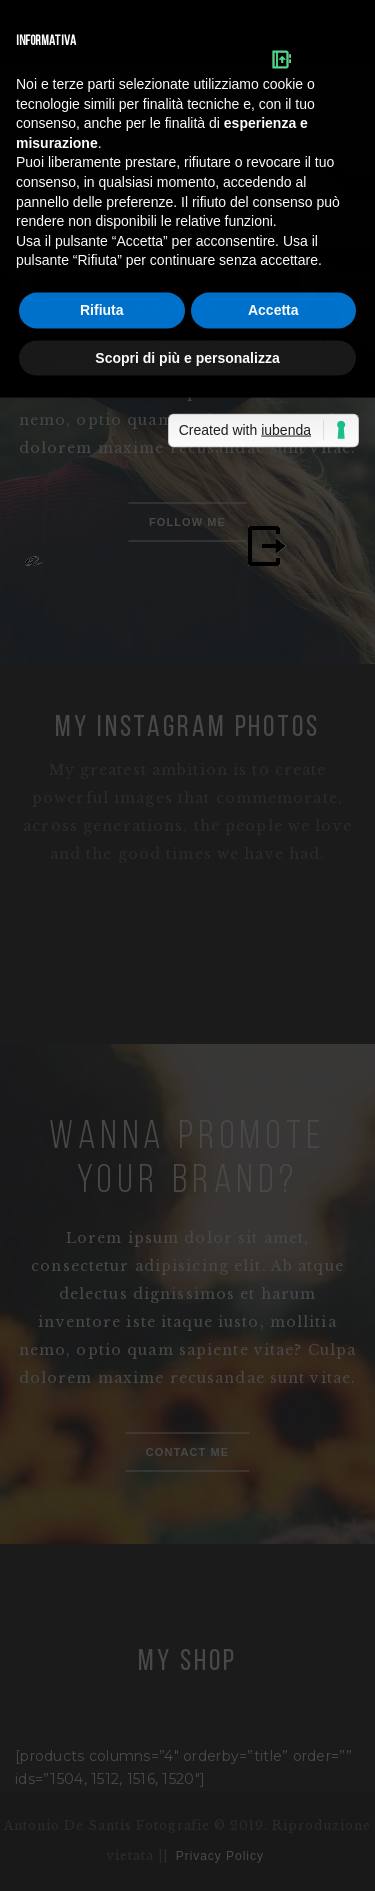  I want to click on visit alibaba.com marketplace, so click(34, 561).